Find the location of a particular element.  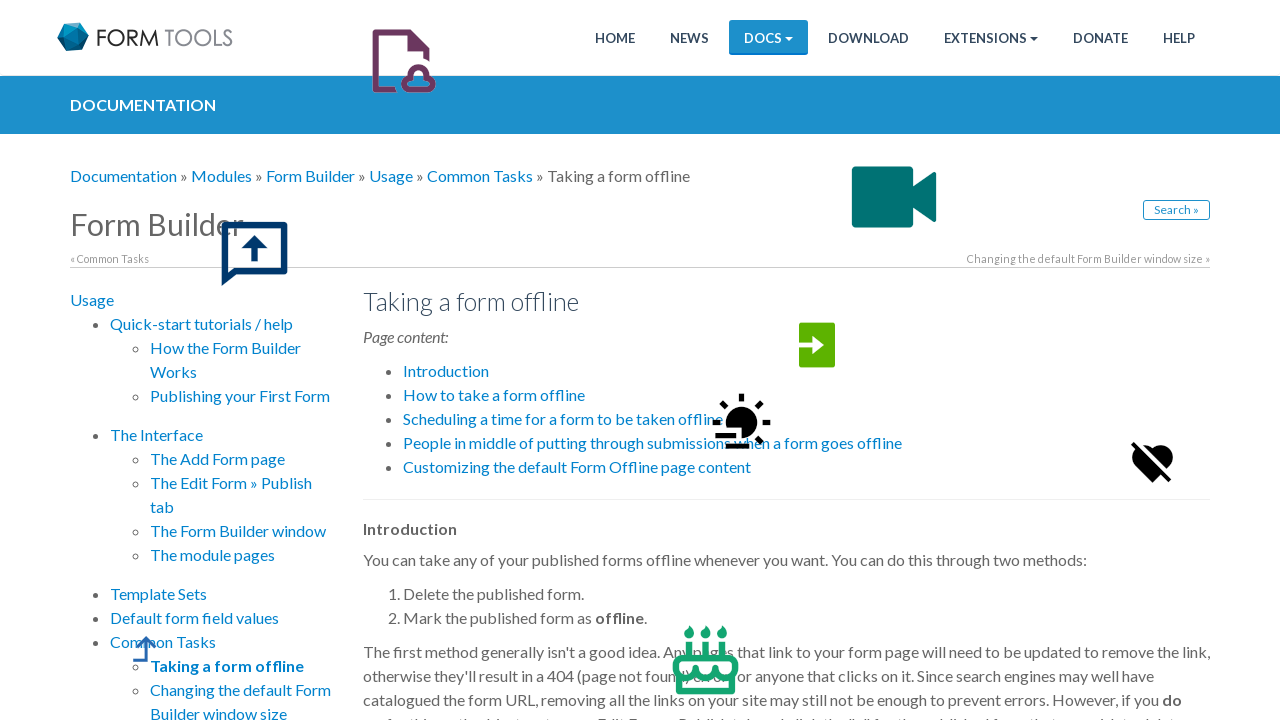

log in to your account is located at coordinates (817, 345).